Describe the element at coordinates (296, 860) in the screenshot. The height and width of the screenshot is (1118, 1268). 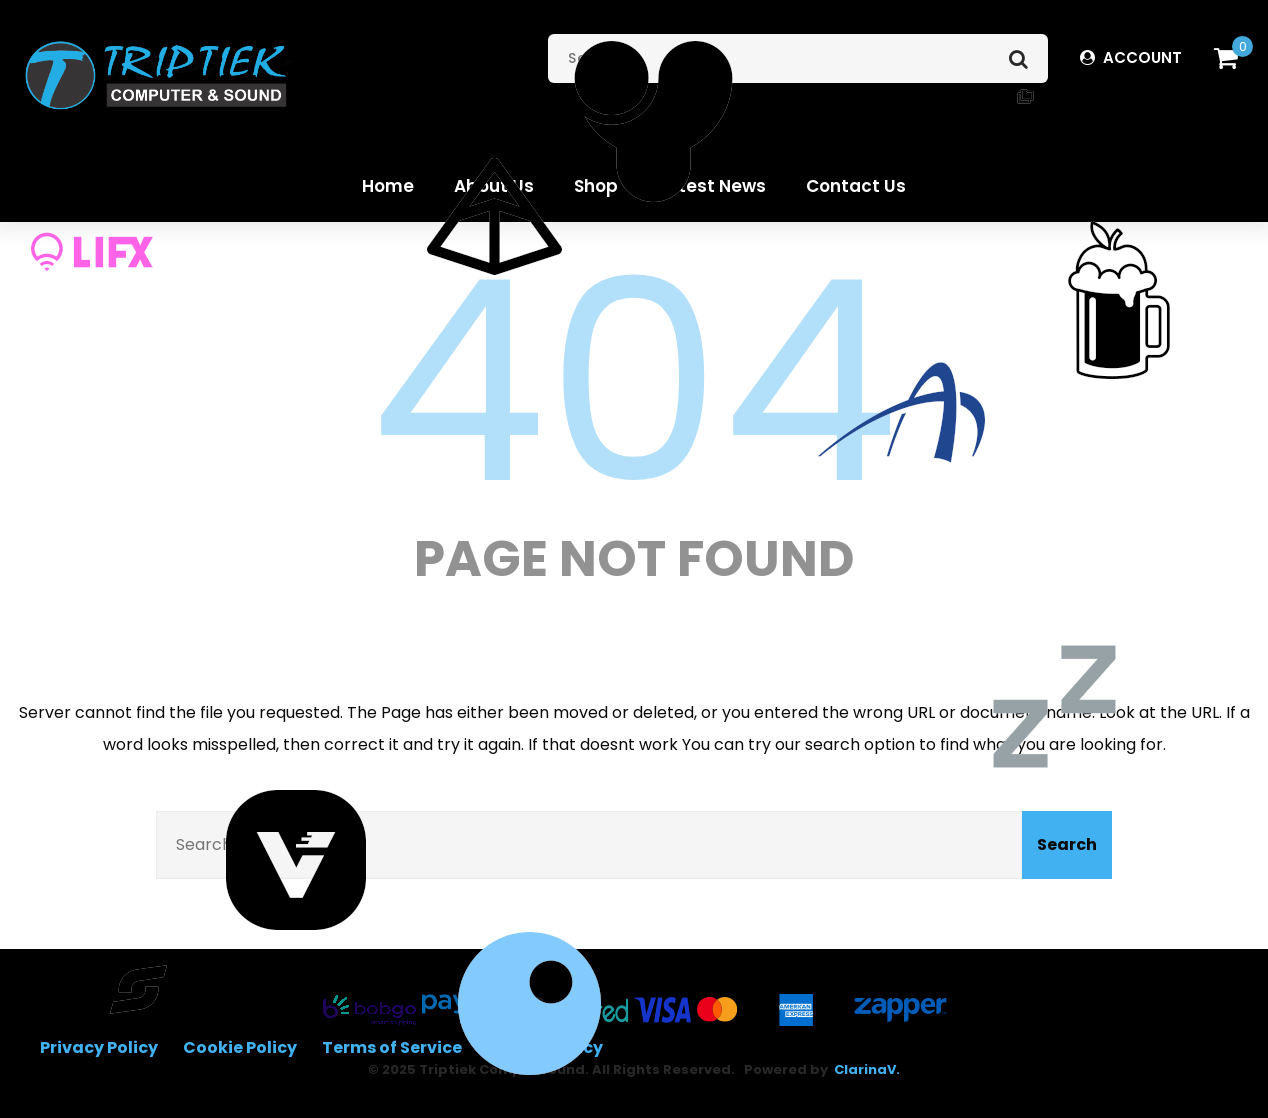
I see `verdaccio private npm registry logo` at that location.